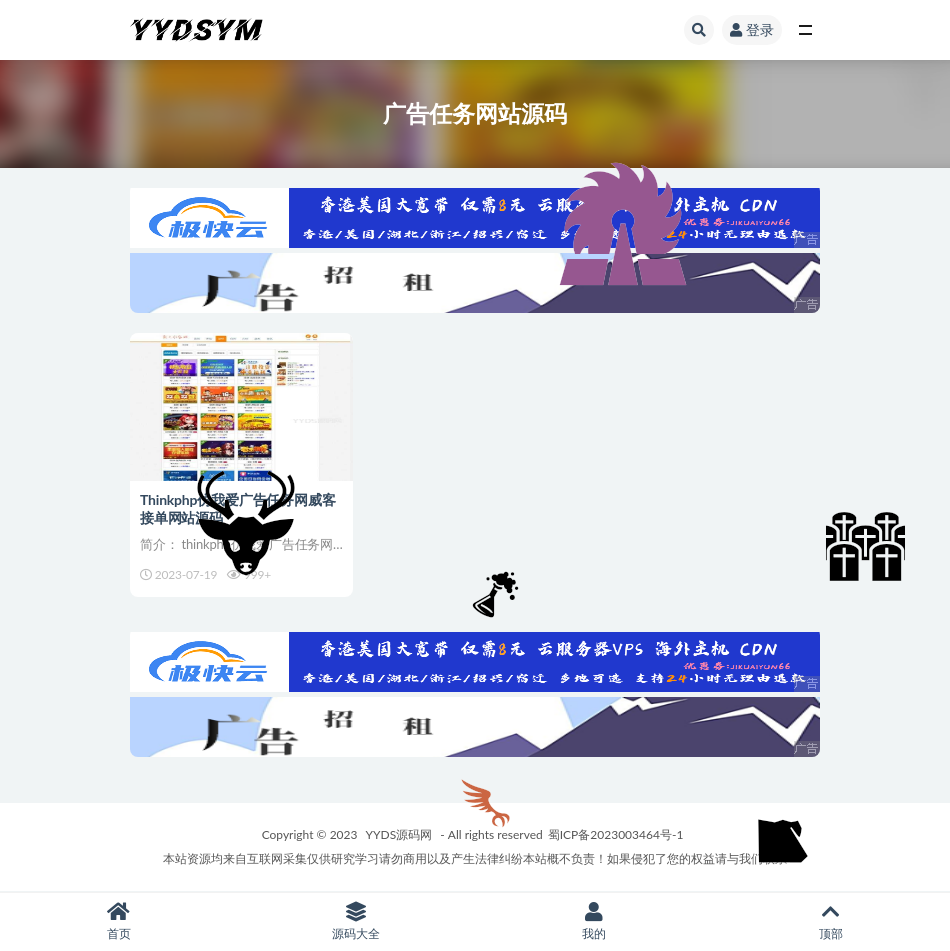  What do you see at coordinates (623, 221) in the screenshot?
I see `sawmill or lumber processing facility` at bounding box center [623, 221].